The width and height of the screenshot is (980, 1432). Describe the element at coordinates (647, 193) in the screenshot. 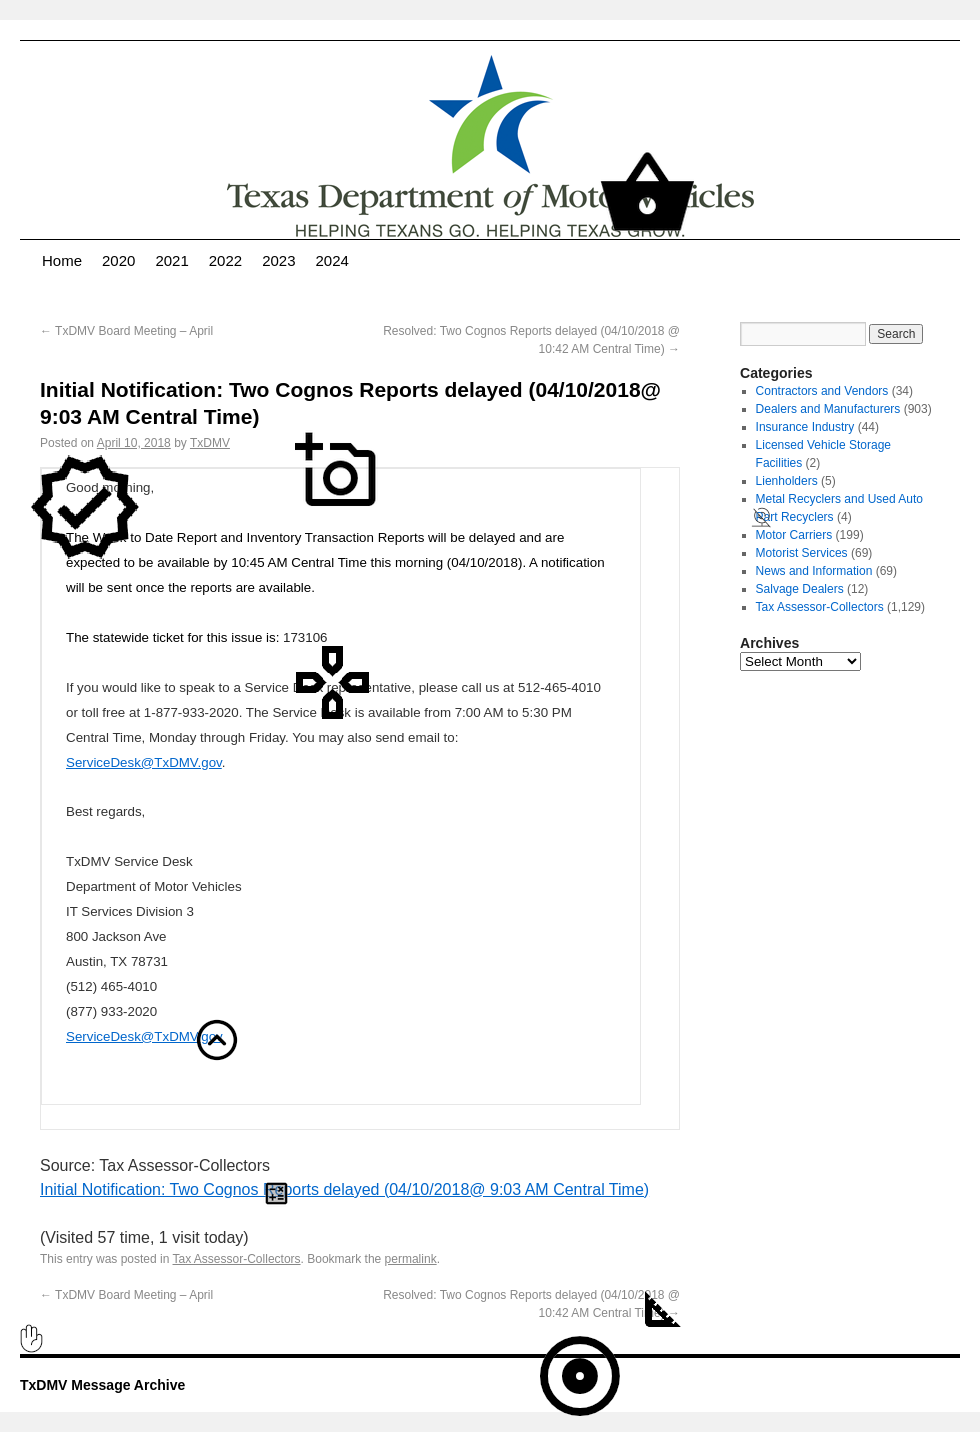

I see `view your shopping basket` at that location.